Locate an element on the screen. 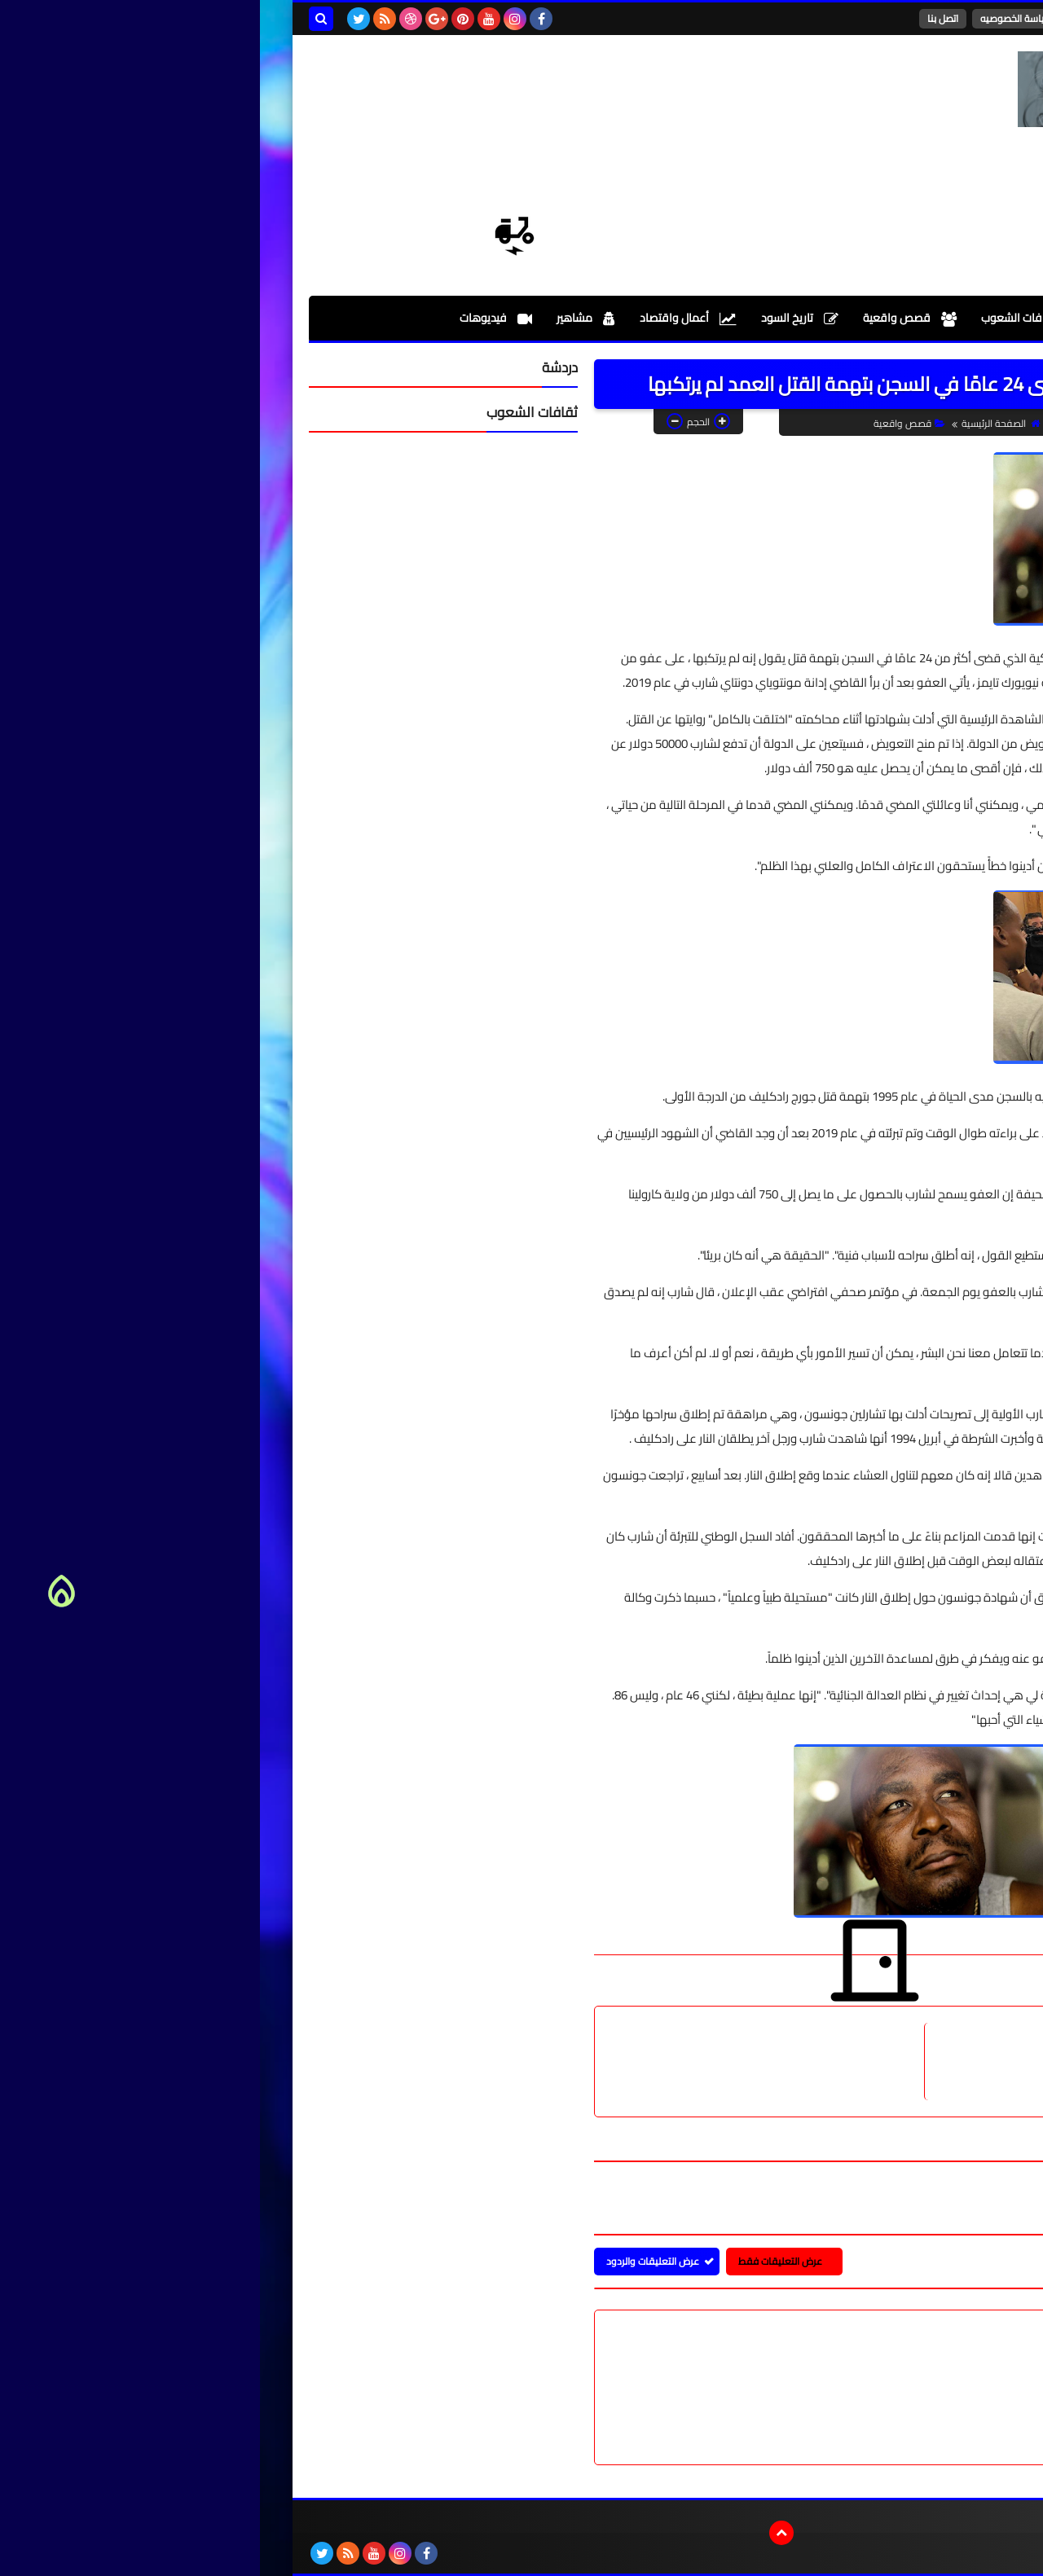 This screenshot has width=1043, height=2576. select electric moped as transportation mode is located at coordinates (514, 234).